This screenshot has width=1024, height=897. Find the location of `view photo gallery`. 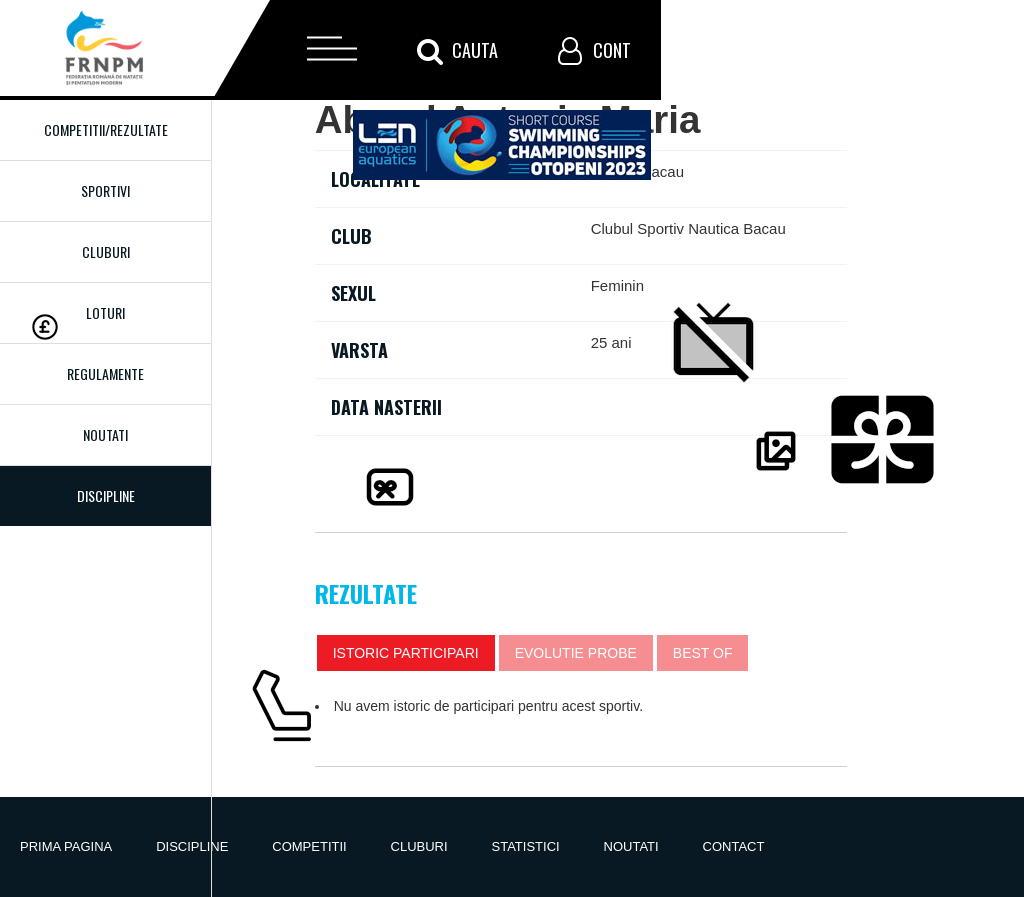

view photo gallery is located at coordinates (776, 451).